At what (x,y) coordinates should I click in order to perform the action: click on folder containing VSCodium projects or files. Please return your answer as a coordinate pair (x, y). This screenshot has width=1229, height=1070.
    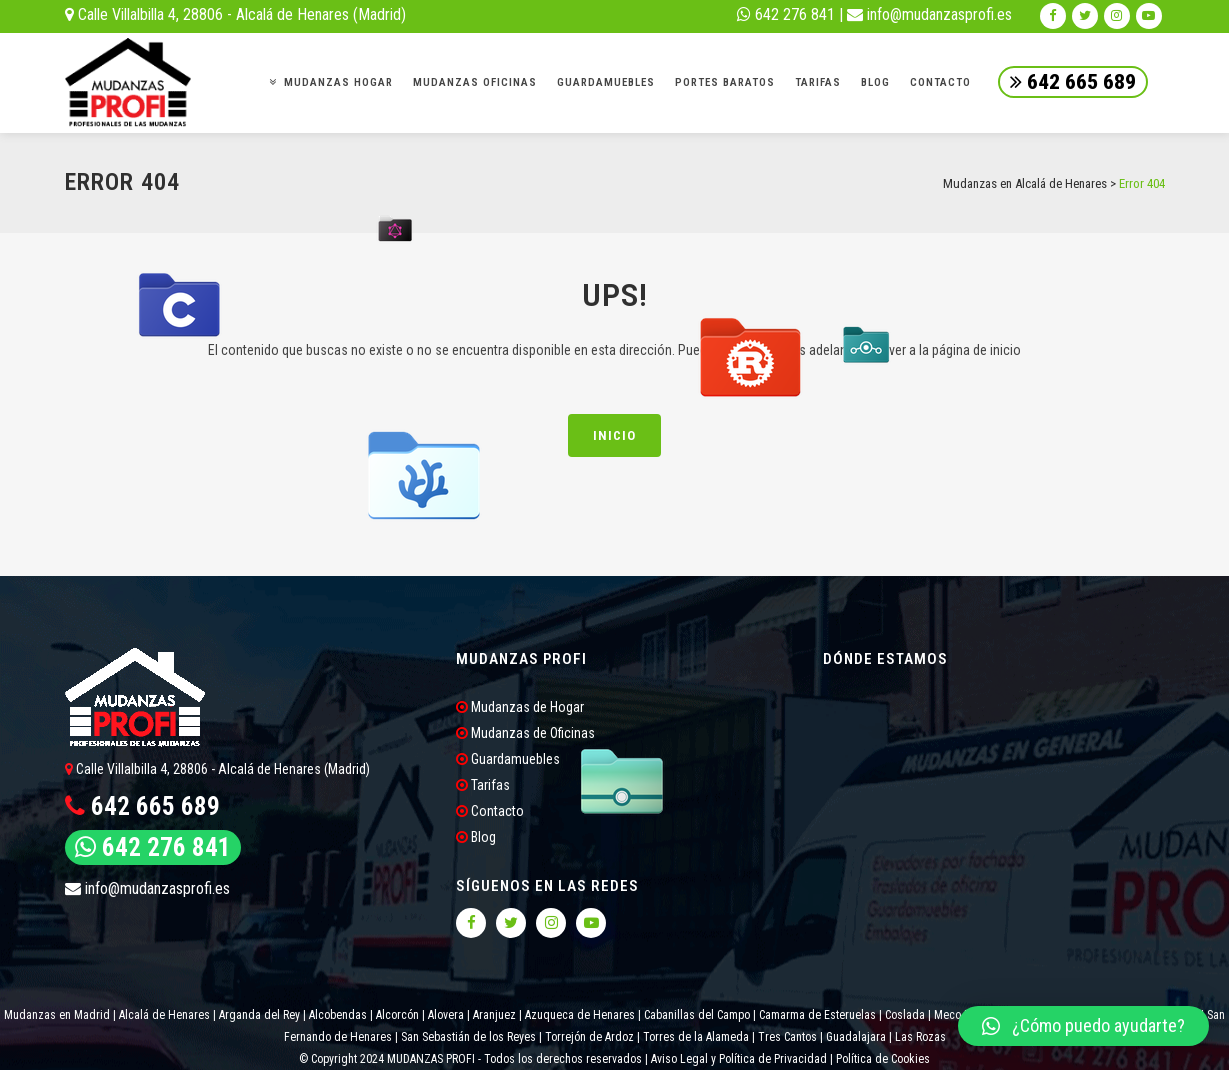
    Looking at the image, I should click on (423, 478).